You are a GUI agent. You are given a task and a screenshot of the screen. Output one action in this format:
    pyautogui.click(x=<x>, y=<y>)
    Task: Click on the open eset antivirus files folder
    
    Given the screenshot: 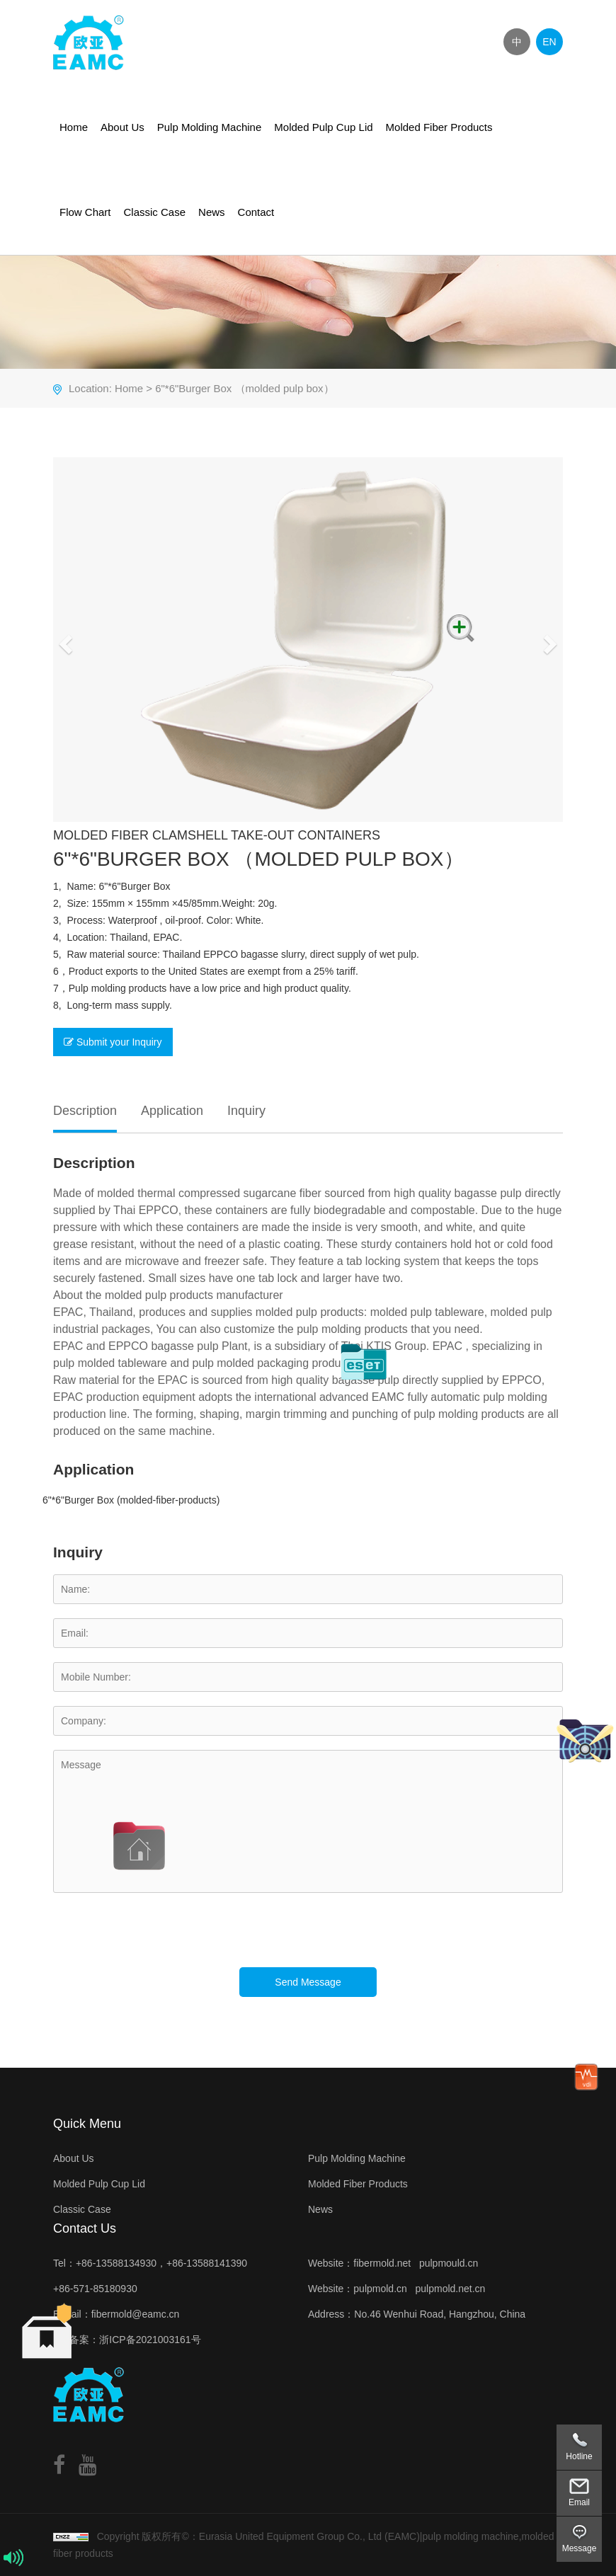 What is the action you would take?
    pyautogui.click(x=363, y=1363)
    